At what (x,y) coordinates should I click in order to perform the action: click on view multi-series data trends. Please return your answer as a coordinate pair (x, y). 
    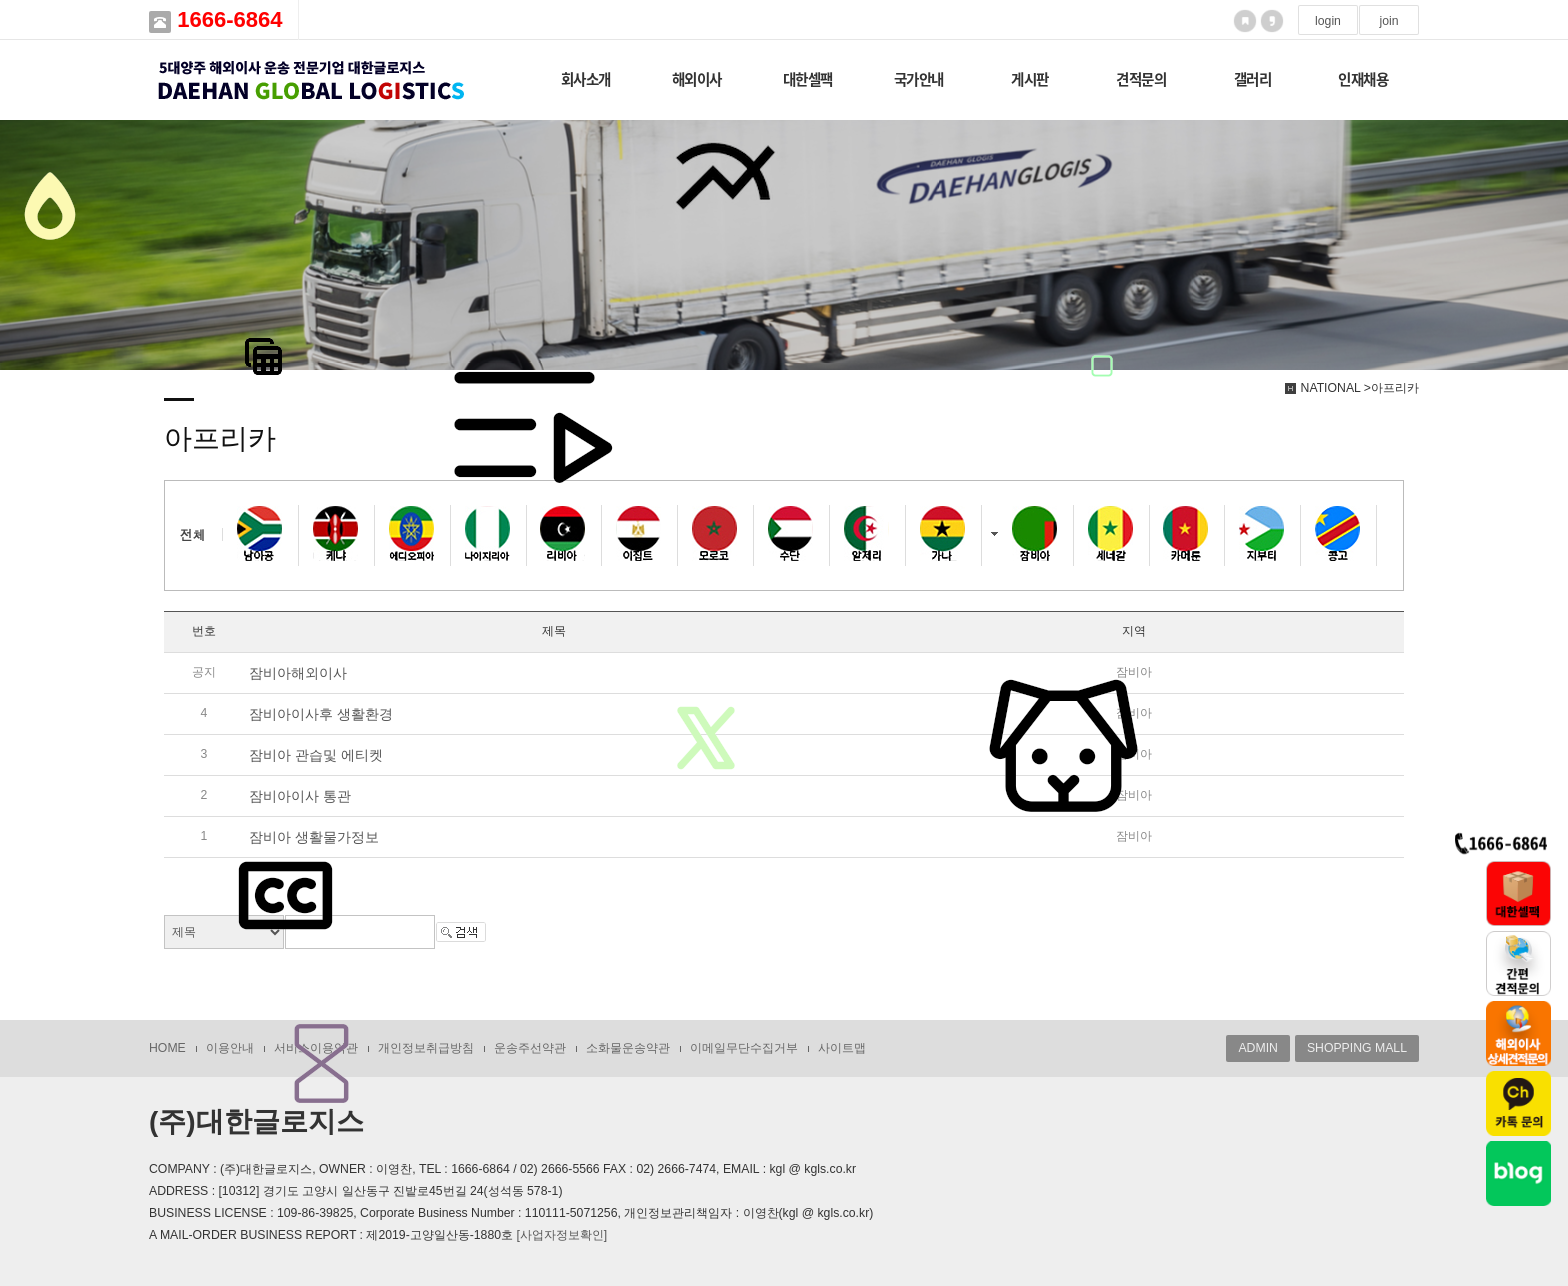
    Looking at the image, I should click on (725, 177).